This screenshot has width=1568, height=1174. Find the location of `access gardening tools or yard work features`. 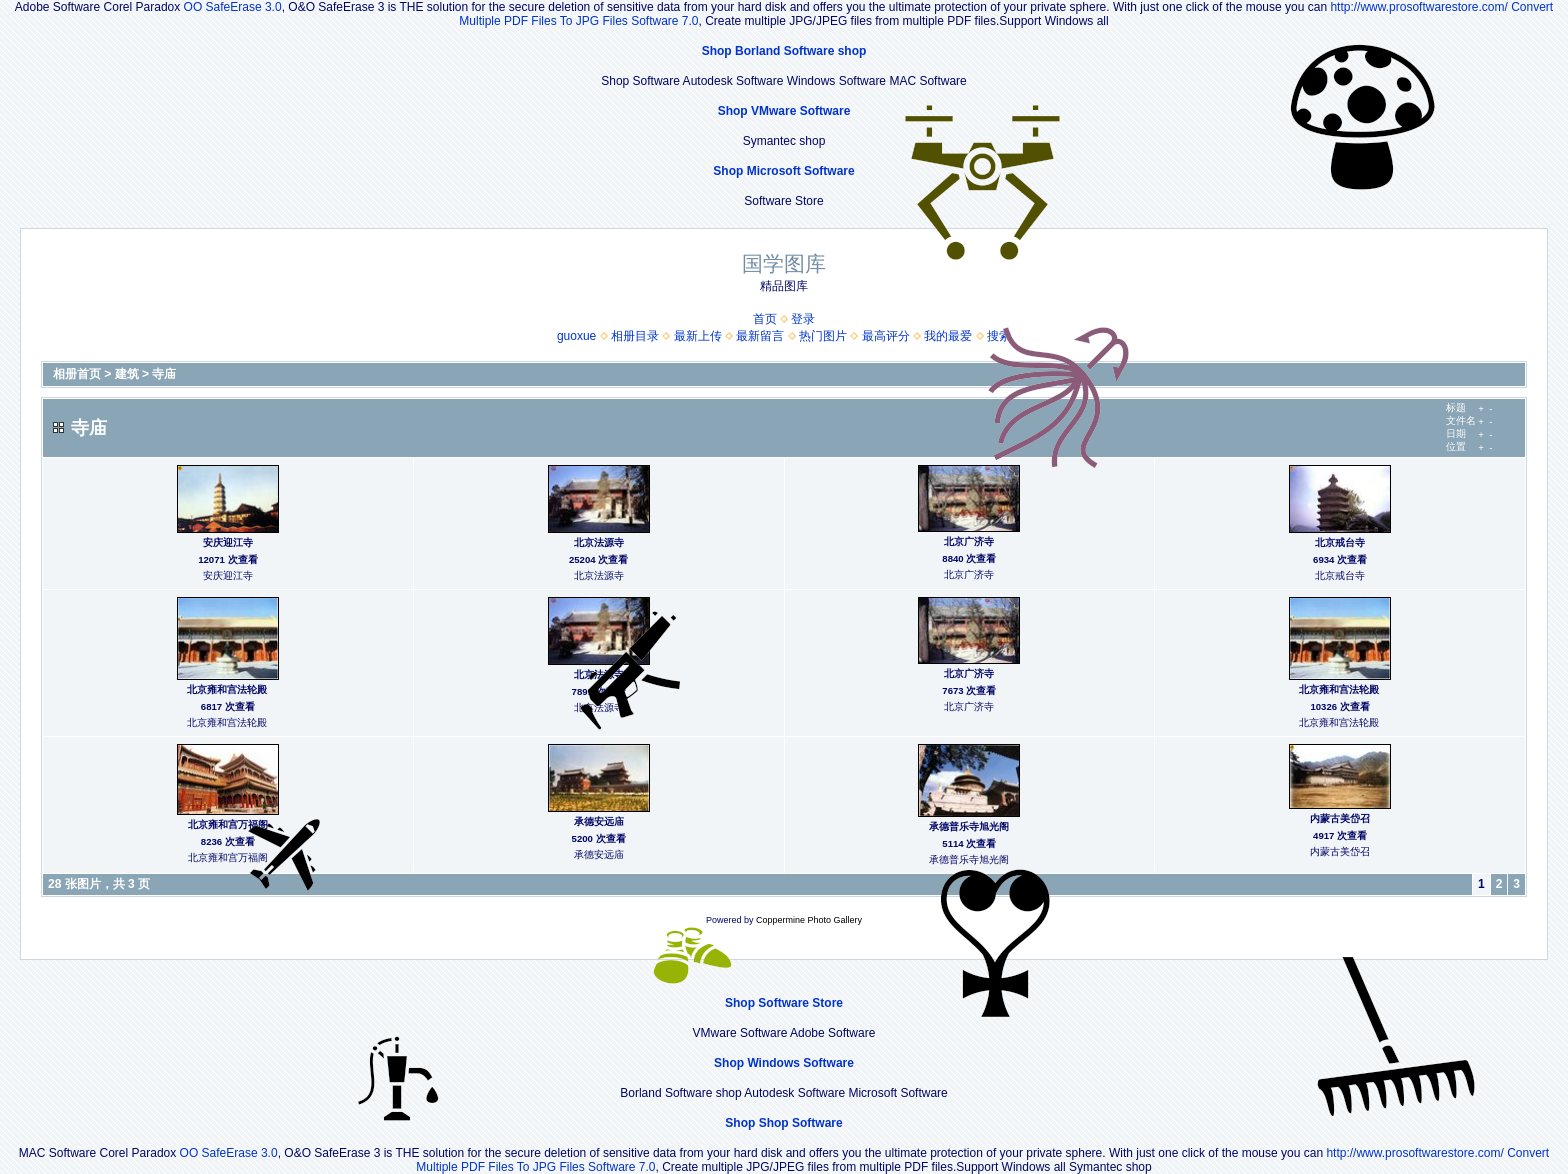

access gardening tools or yard work features is located at coordinates (1397, 1037).